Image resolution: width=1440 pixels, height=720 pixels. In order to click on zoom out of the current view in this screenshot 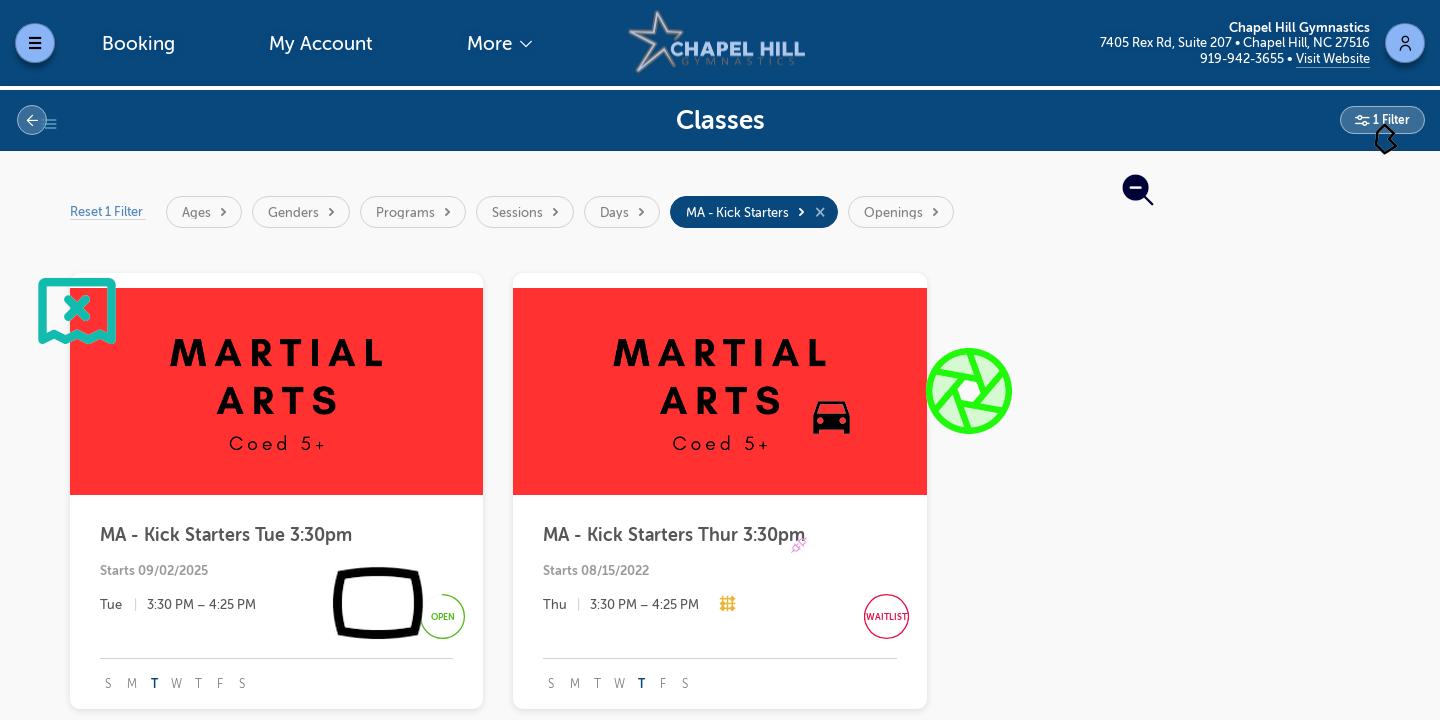, I will do `click(1138, 190)`.